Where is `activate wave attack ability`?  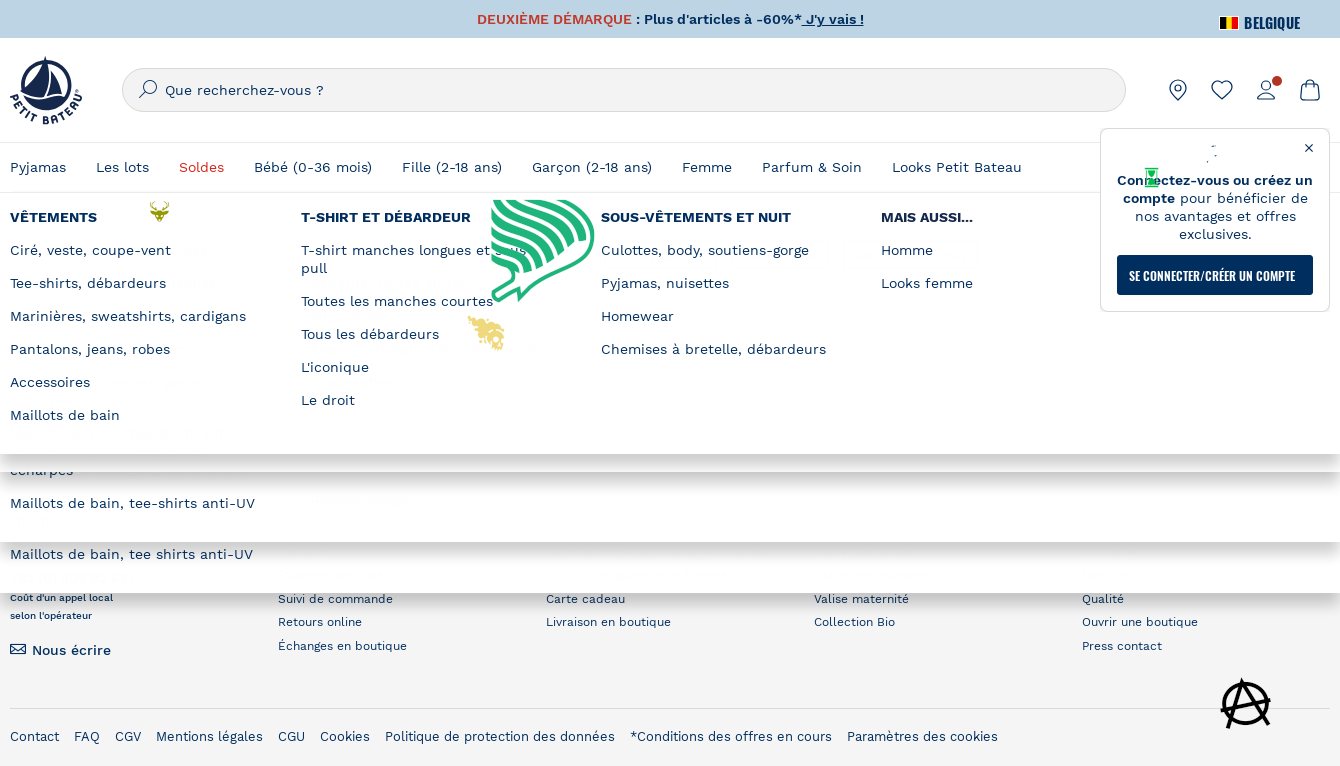 activate wave attack ability is located at coordinates (542, 251).